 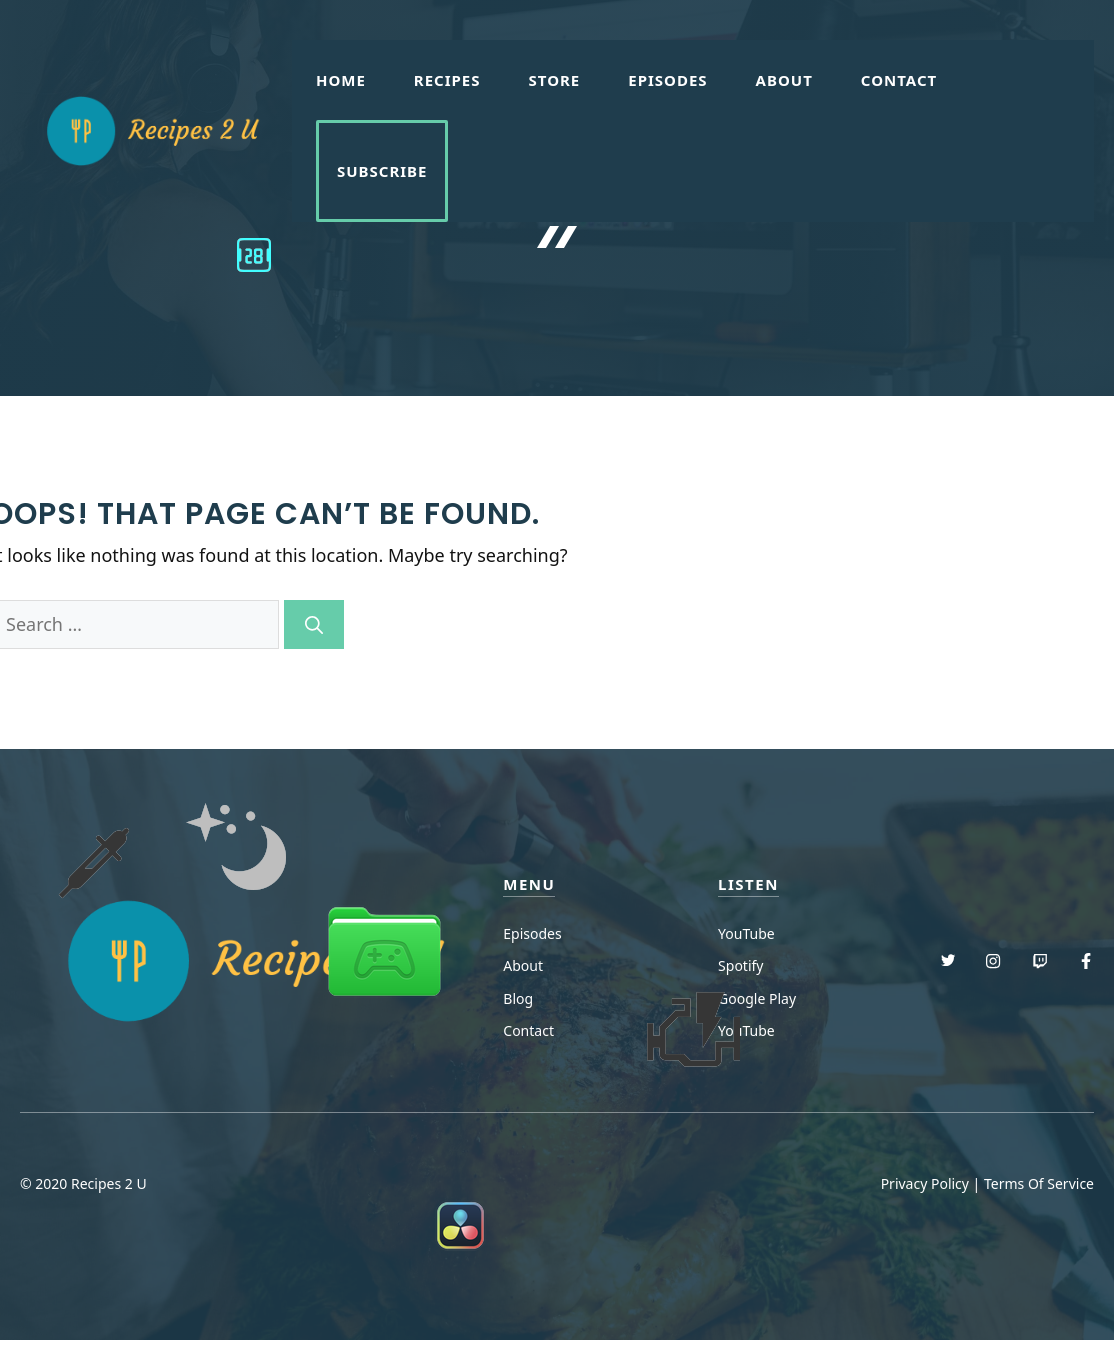 I want to click on open your games folder, so click(x=384, y=951).